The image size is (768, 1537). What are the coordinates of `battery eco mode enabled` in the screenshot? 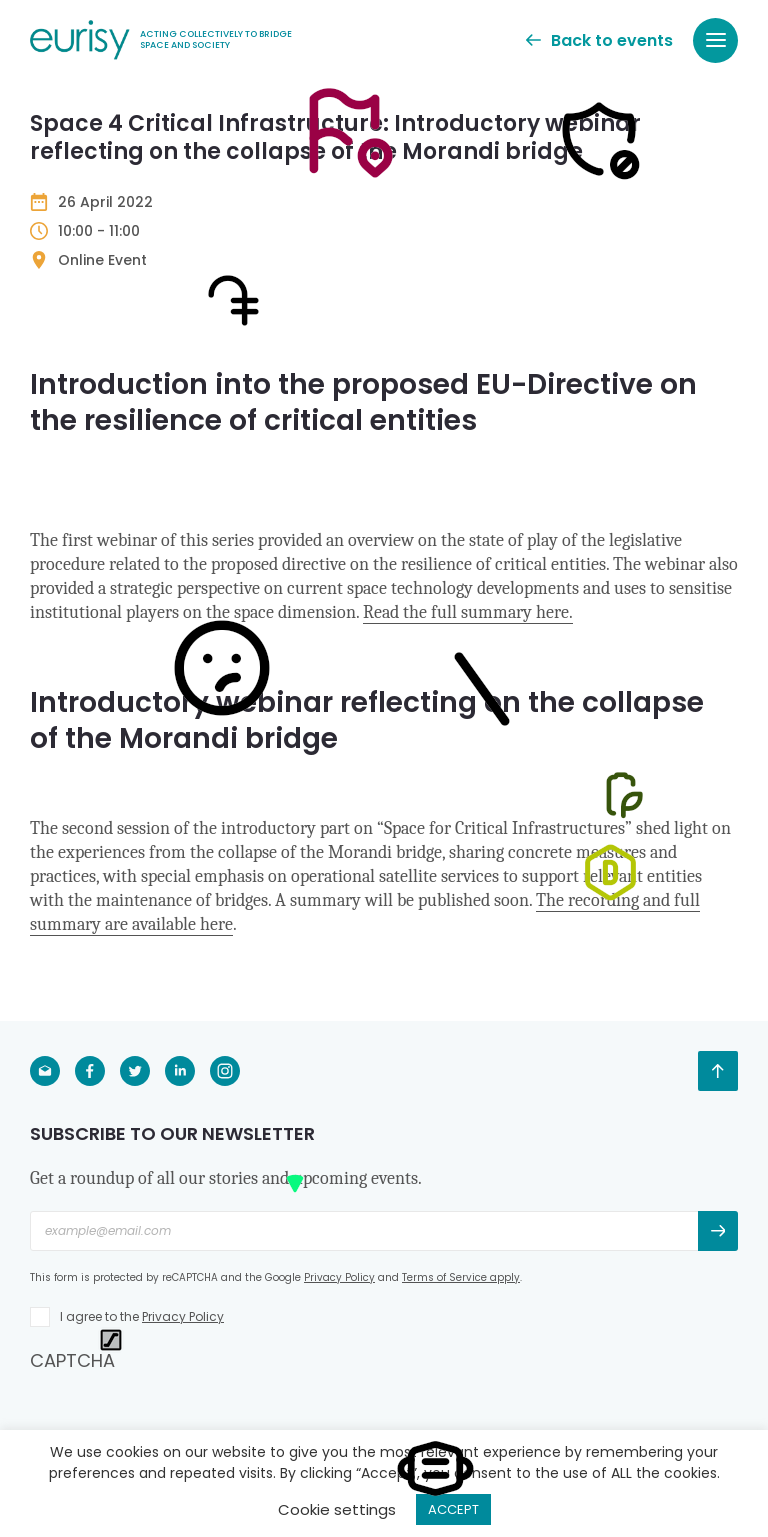 It's located at (621, 794).